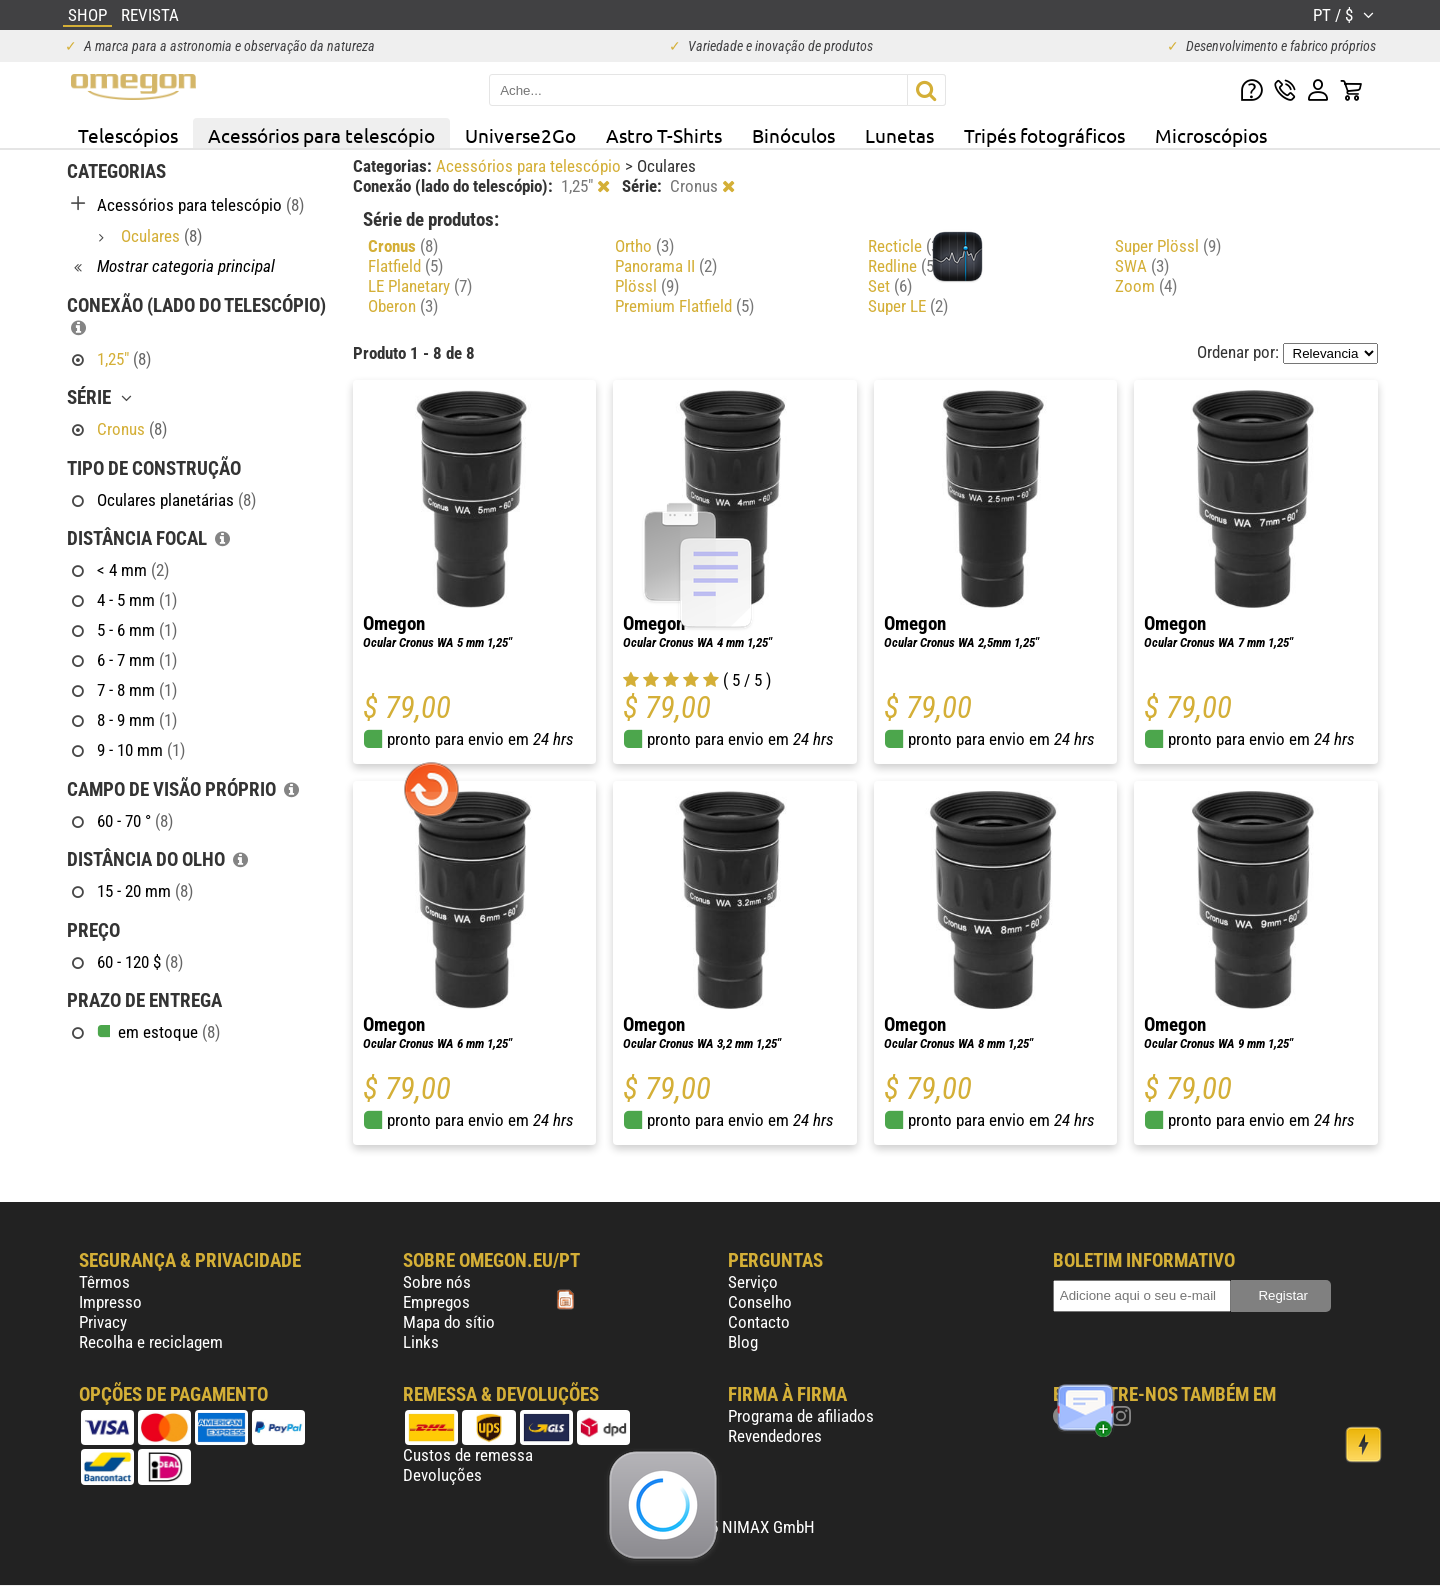 The image size is (1440, 1586). I want to click on access power and battery settings, so click(1363, 1444).